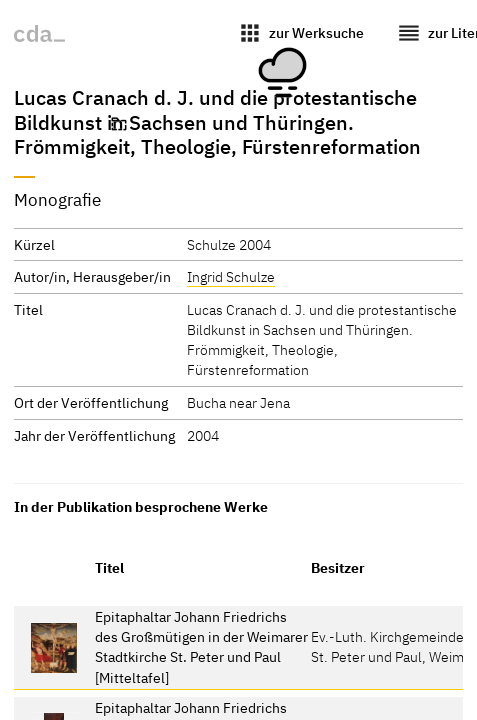 Image resolution: width=477 pixels, height=720 pixels. Describe the element at coordinates (282, 71) in the screenshot. I see `indicates foggy weather conditions` at that location.